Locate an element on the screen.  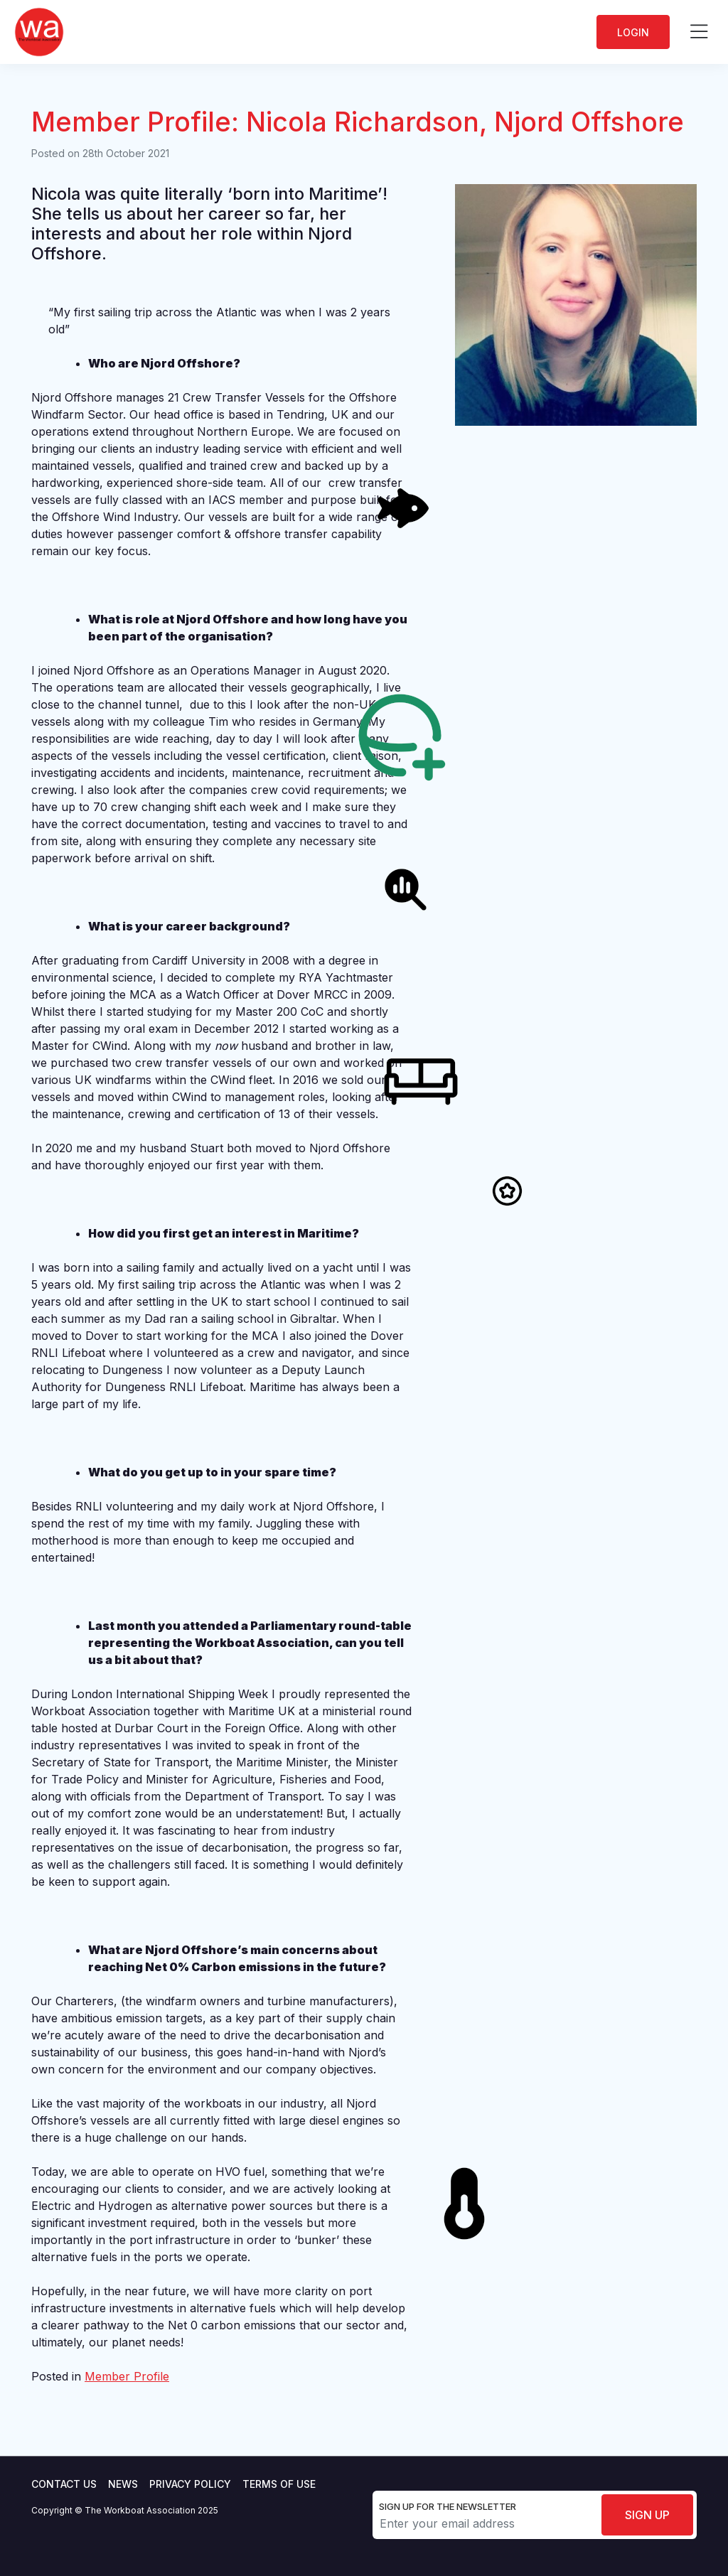
analyze data or view analytics is located at coordinates (405, 889).